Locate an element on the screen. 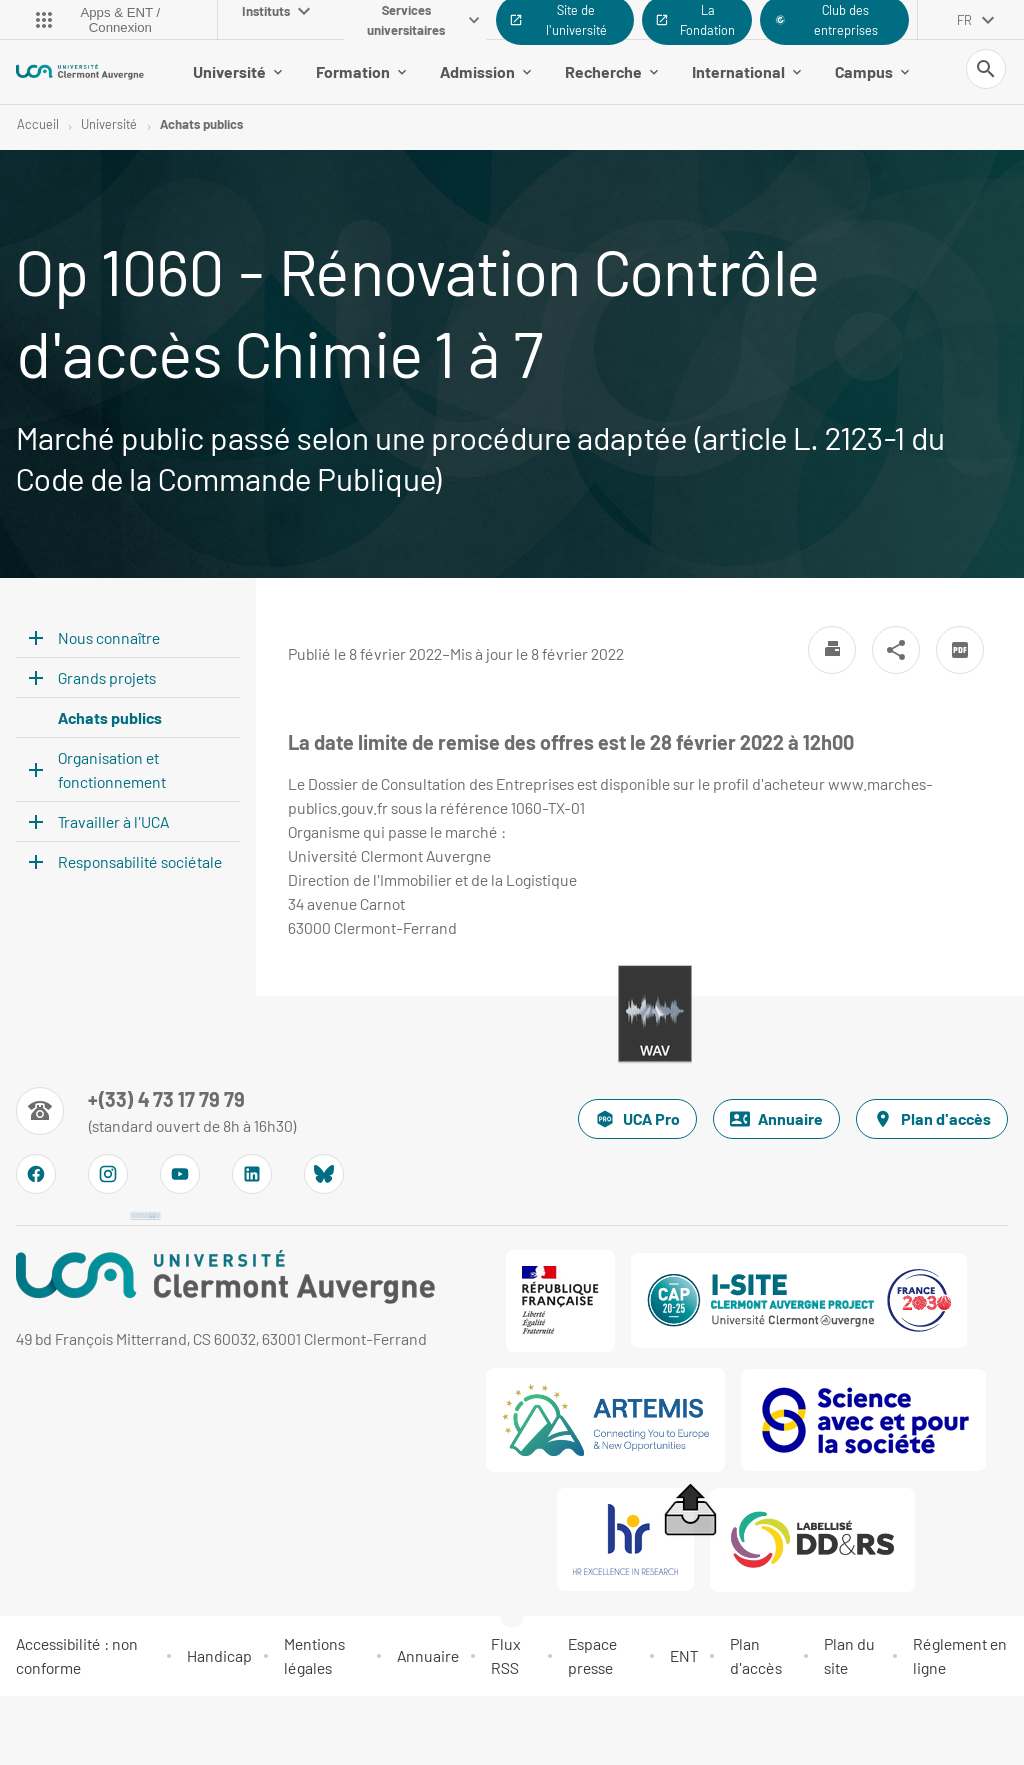  a WAV audio file in GarageBand or Logic Pro is located at coordinates (655, 1016).